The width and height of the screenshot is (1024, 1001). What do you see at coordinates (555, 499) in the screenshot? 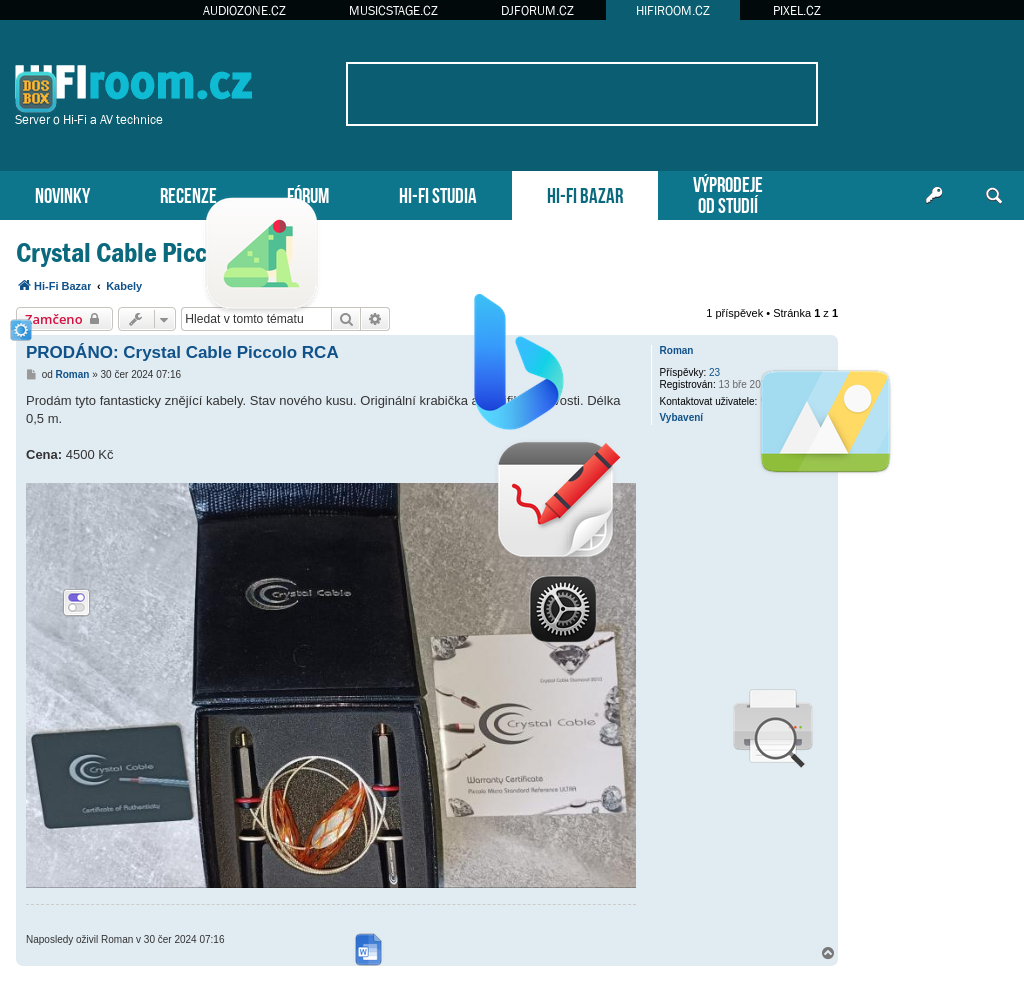
I see `open drawing app` at bounding box center [555, 499].